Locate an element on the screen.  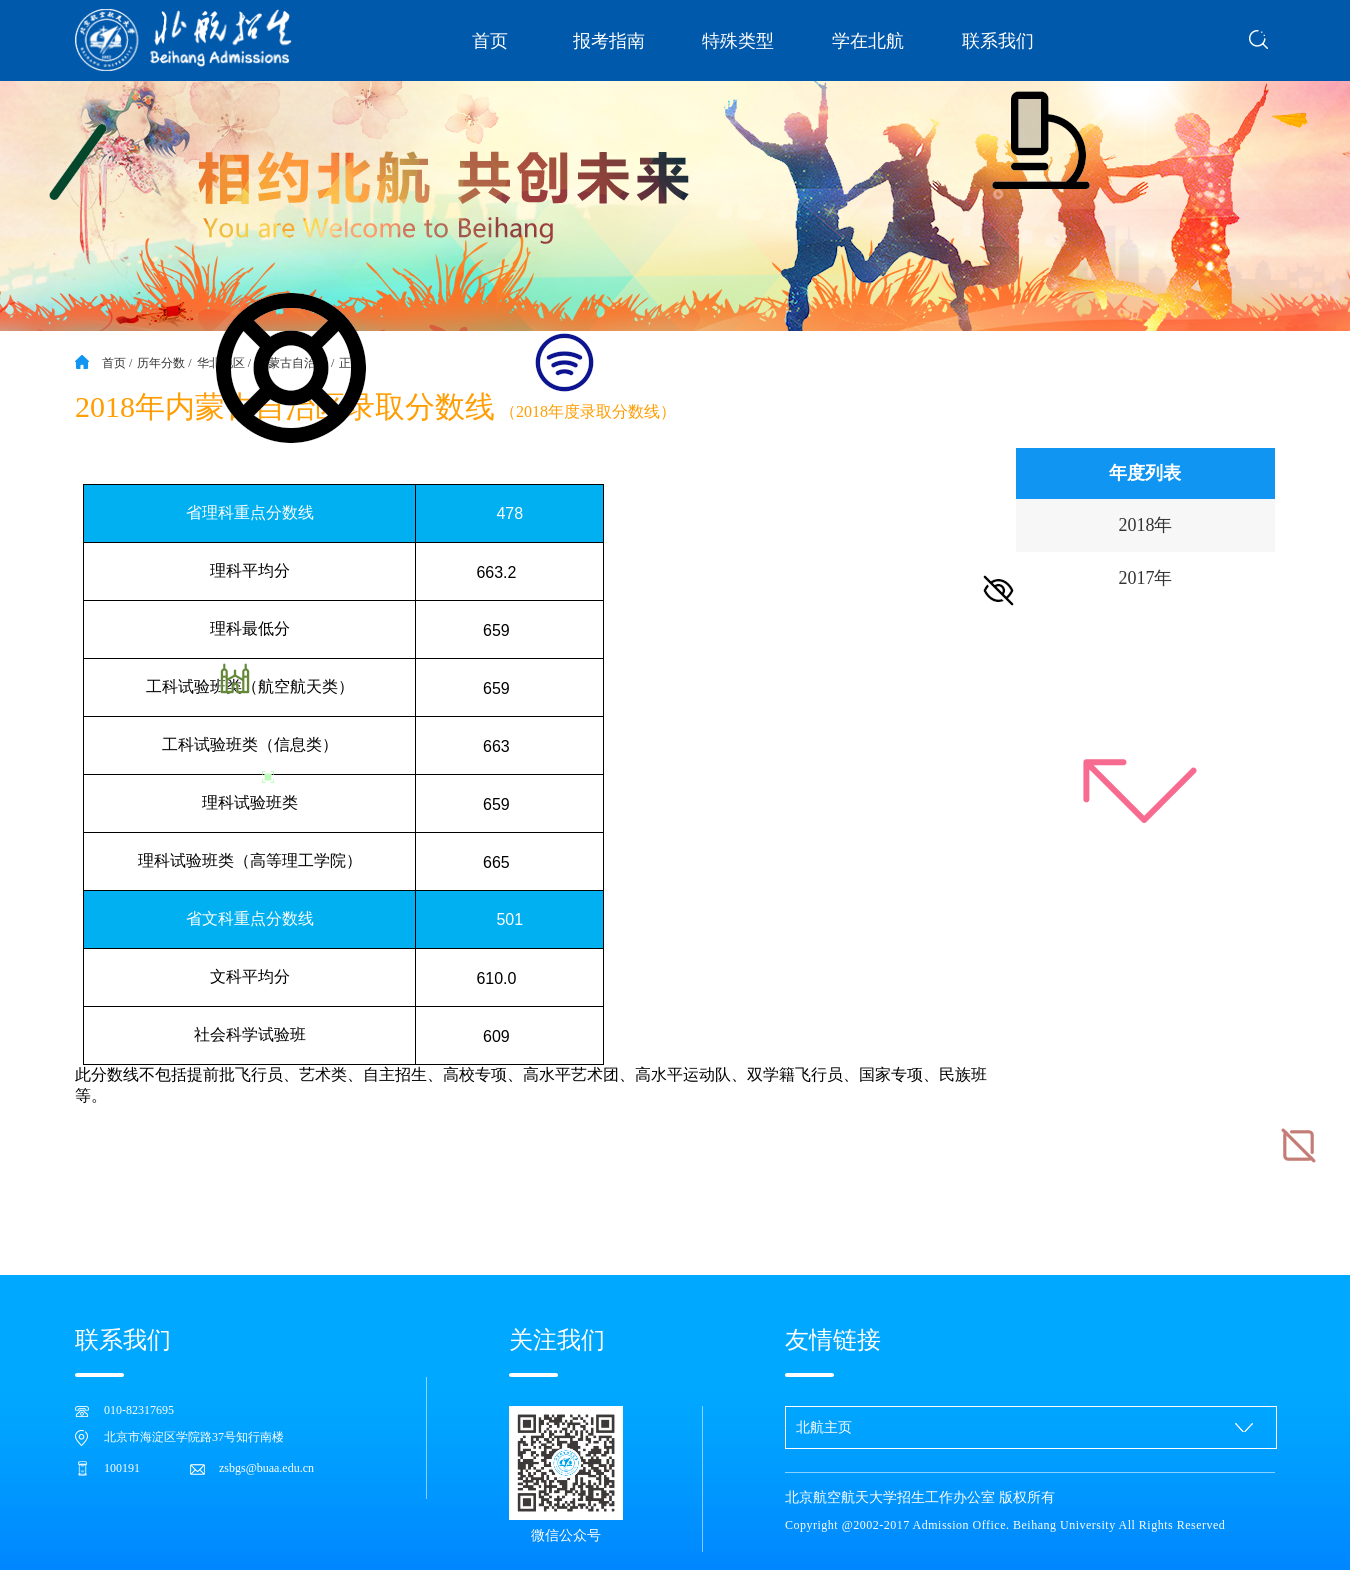
access help or support center is located at coordinates (291, 368).